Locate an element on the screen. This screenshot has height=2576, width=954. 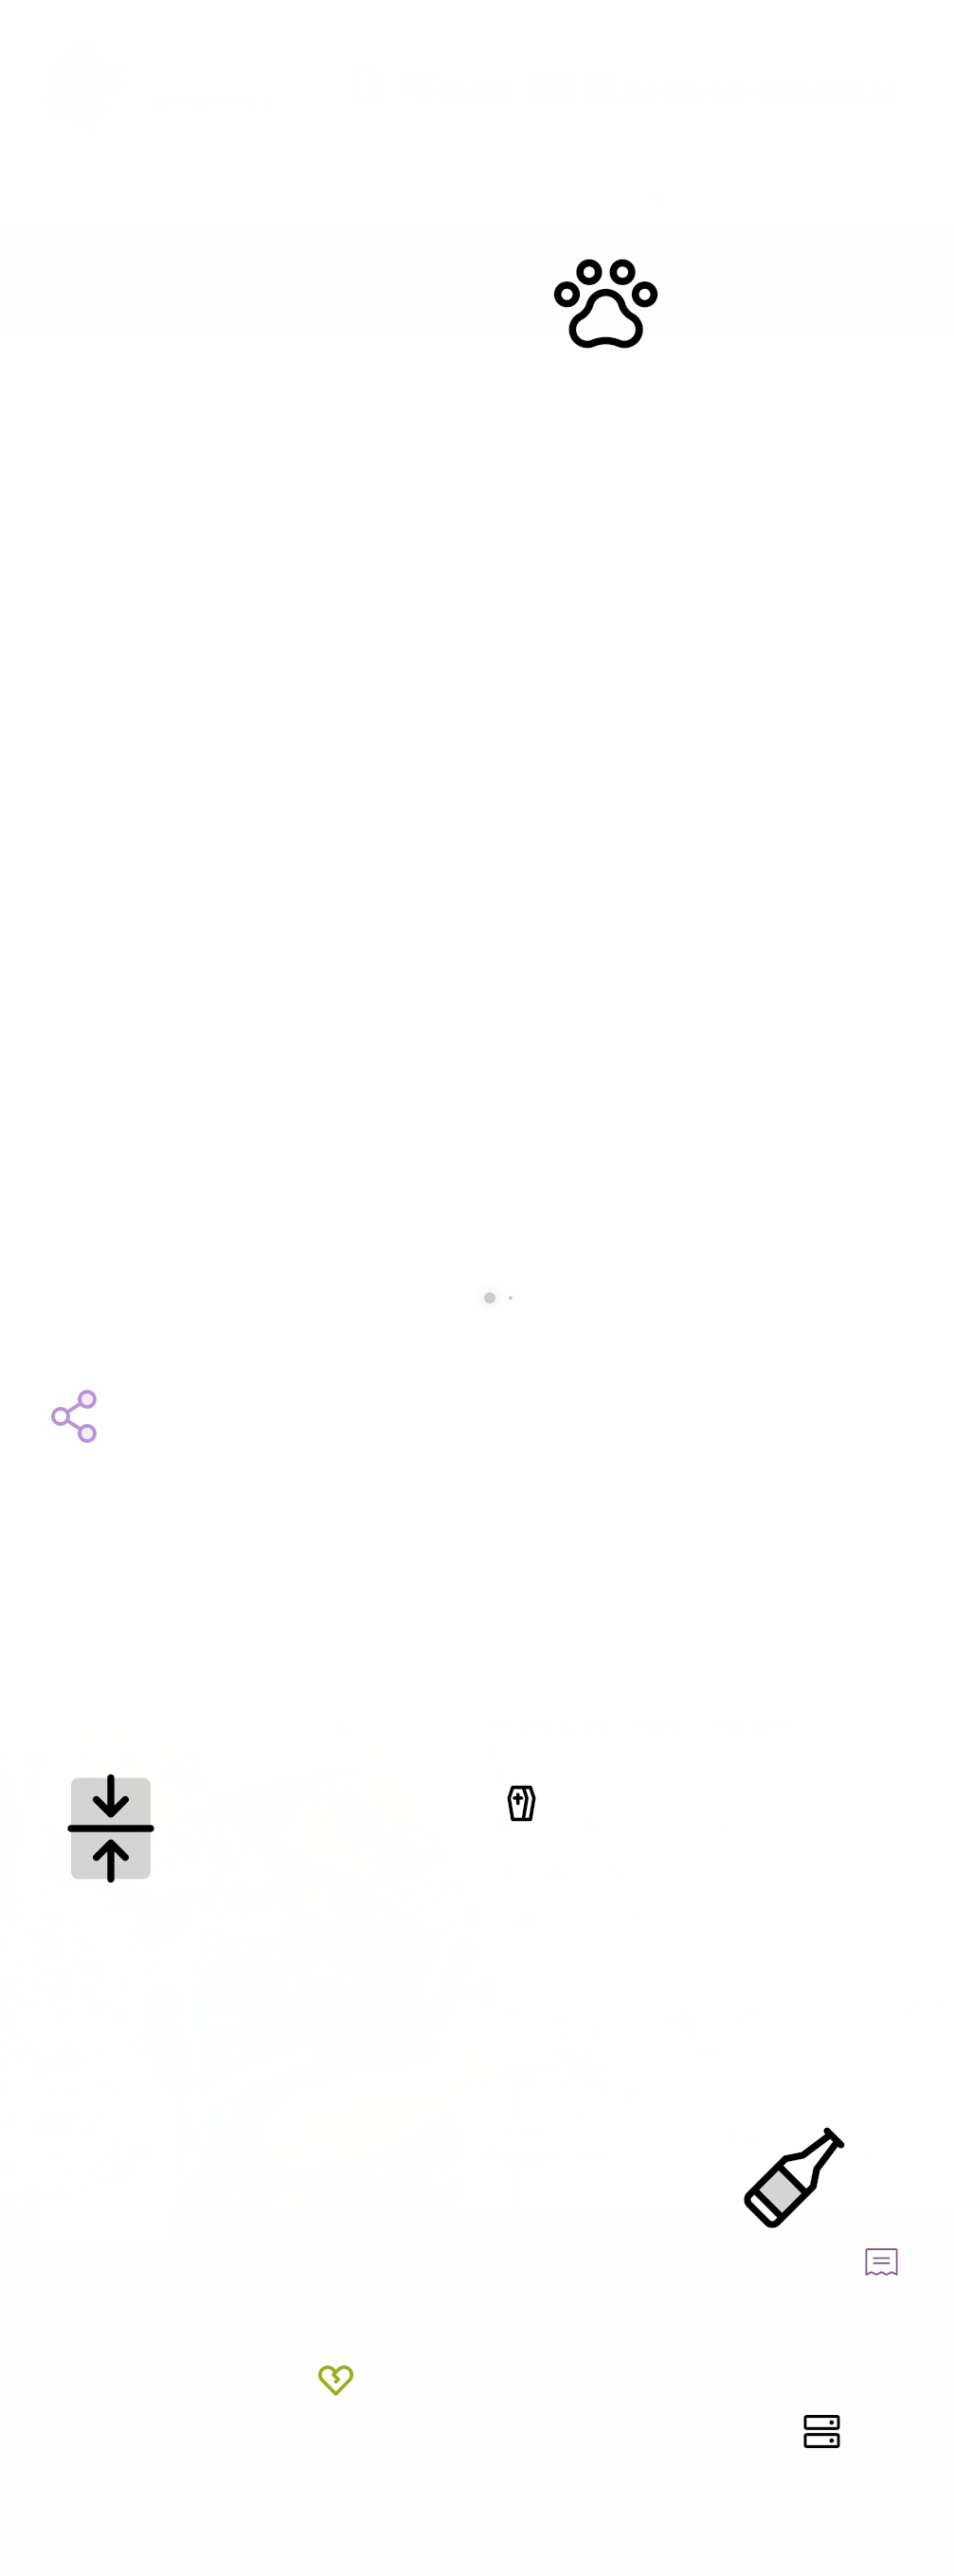
access storage or server settings is located at coordinates (821, 2431).